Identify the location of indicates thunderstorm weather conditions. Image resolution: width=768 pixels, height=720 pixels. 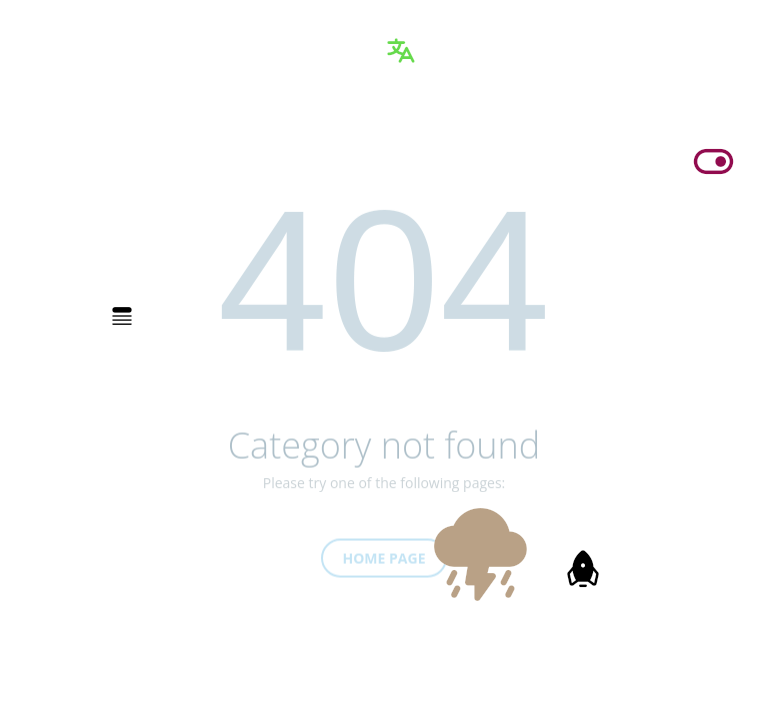
(480, 554).